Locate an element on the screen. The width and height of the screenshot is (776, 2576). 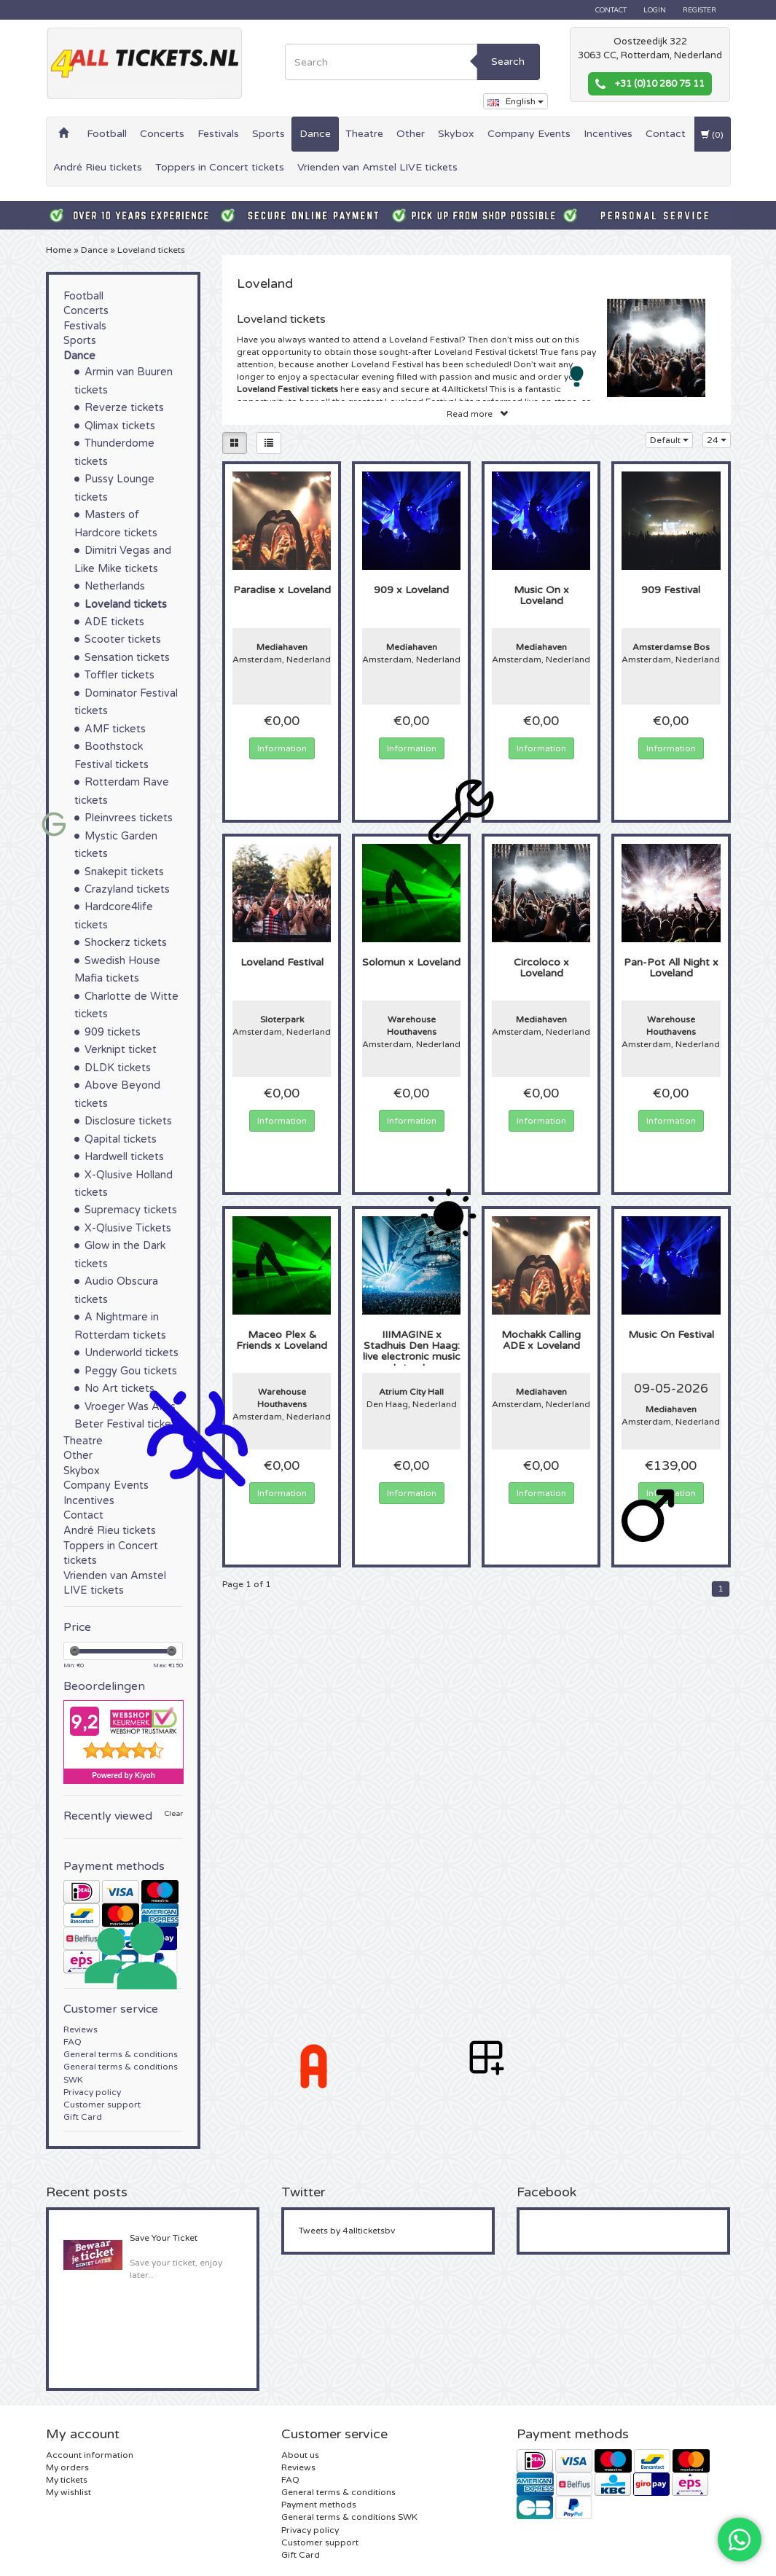
add a new widget or tile to dashboard is located at coordinates (486, 2057).